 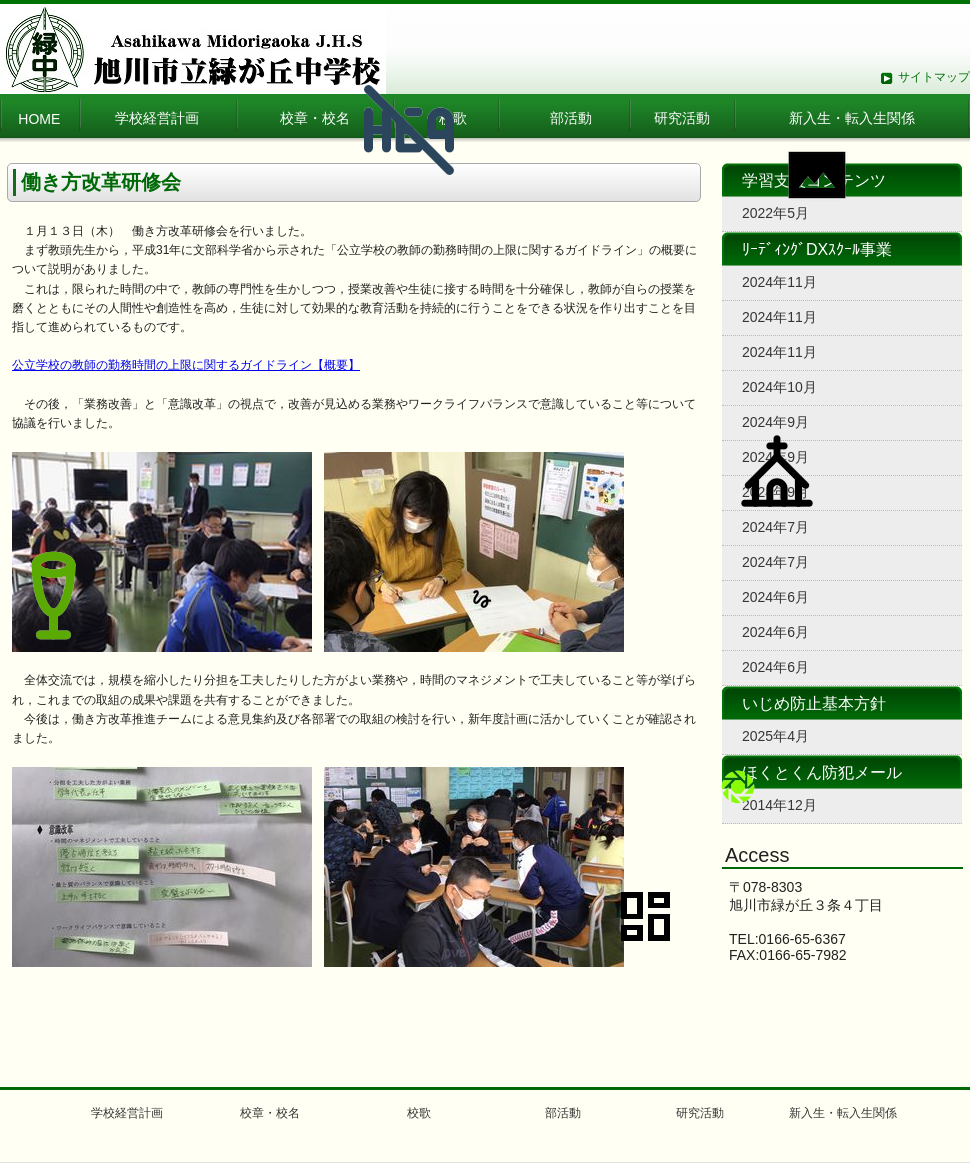 What do you see at coordinates (645, 916) in the screenshot?
I see `access the main dashboard` at bounding box center [645, 916].